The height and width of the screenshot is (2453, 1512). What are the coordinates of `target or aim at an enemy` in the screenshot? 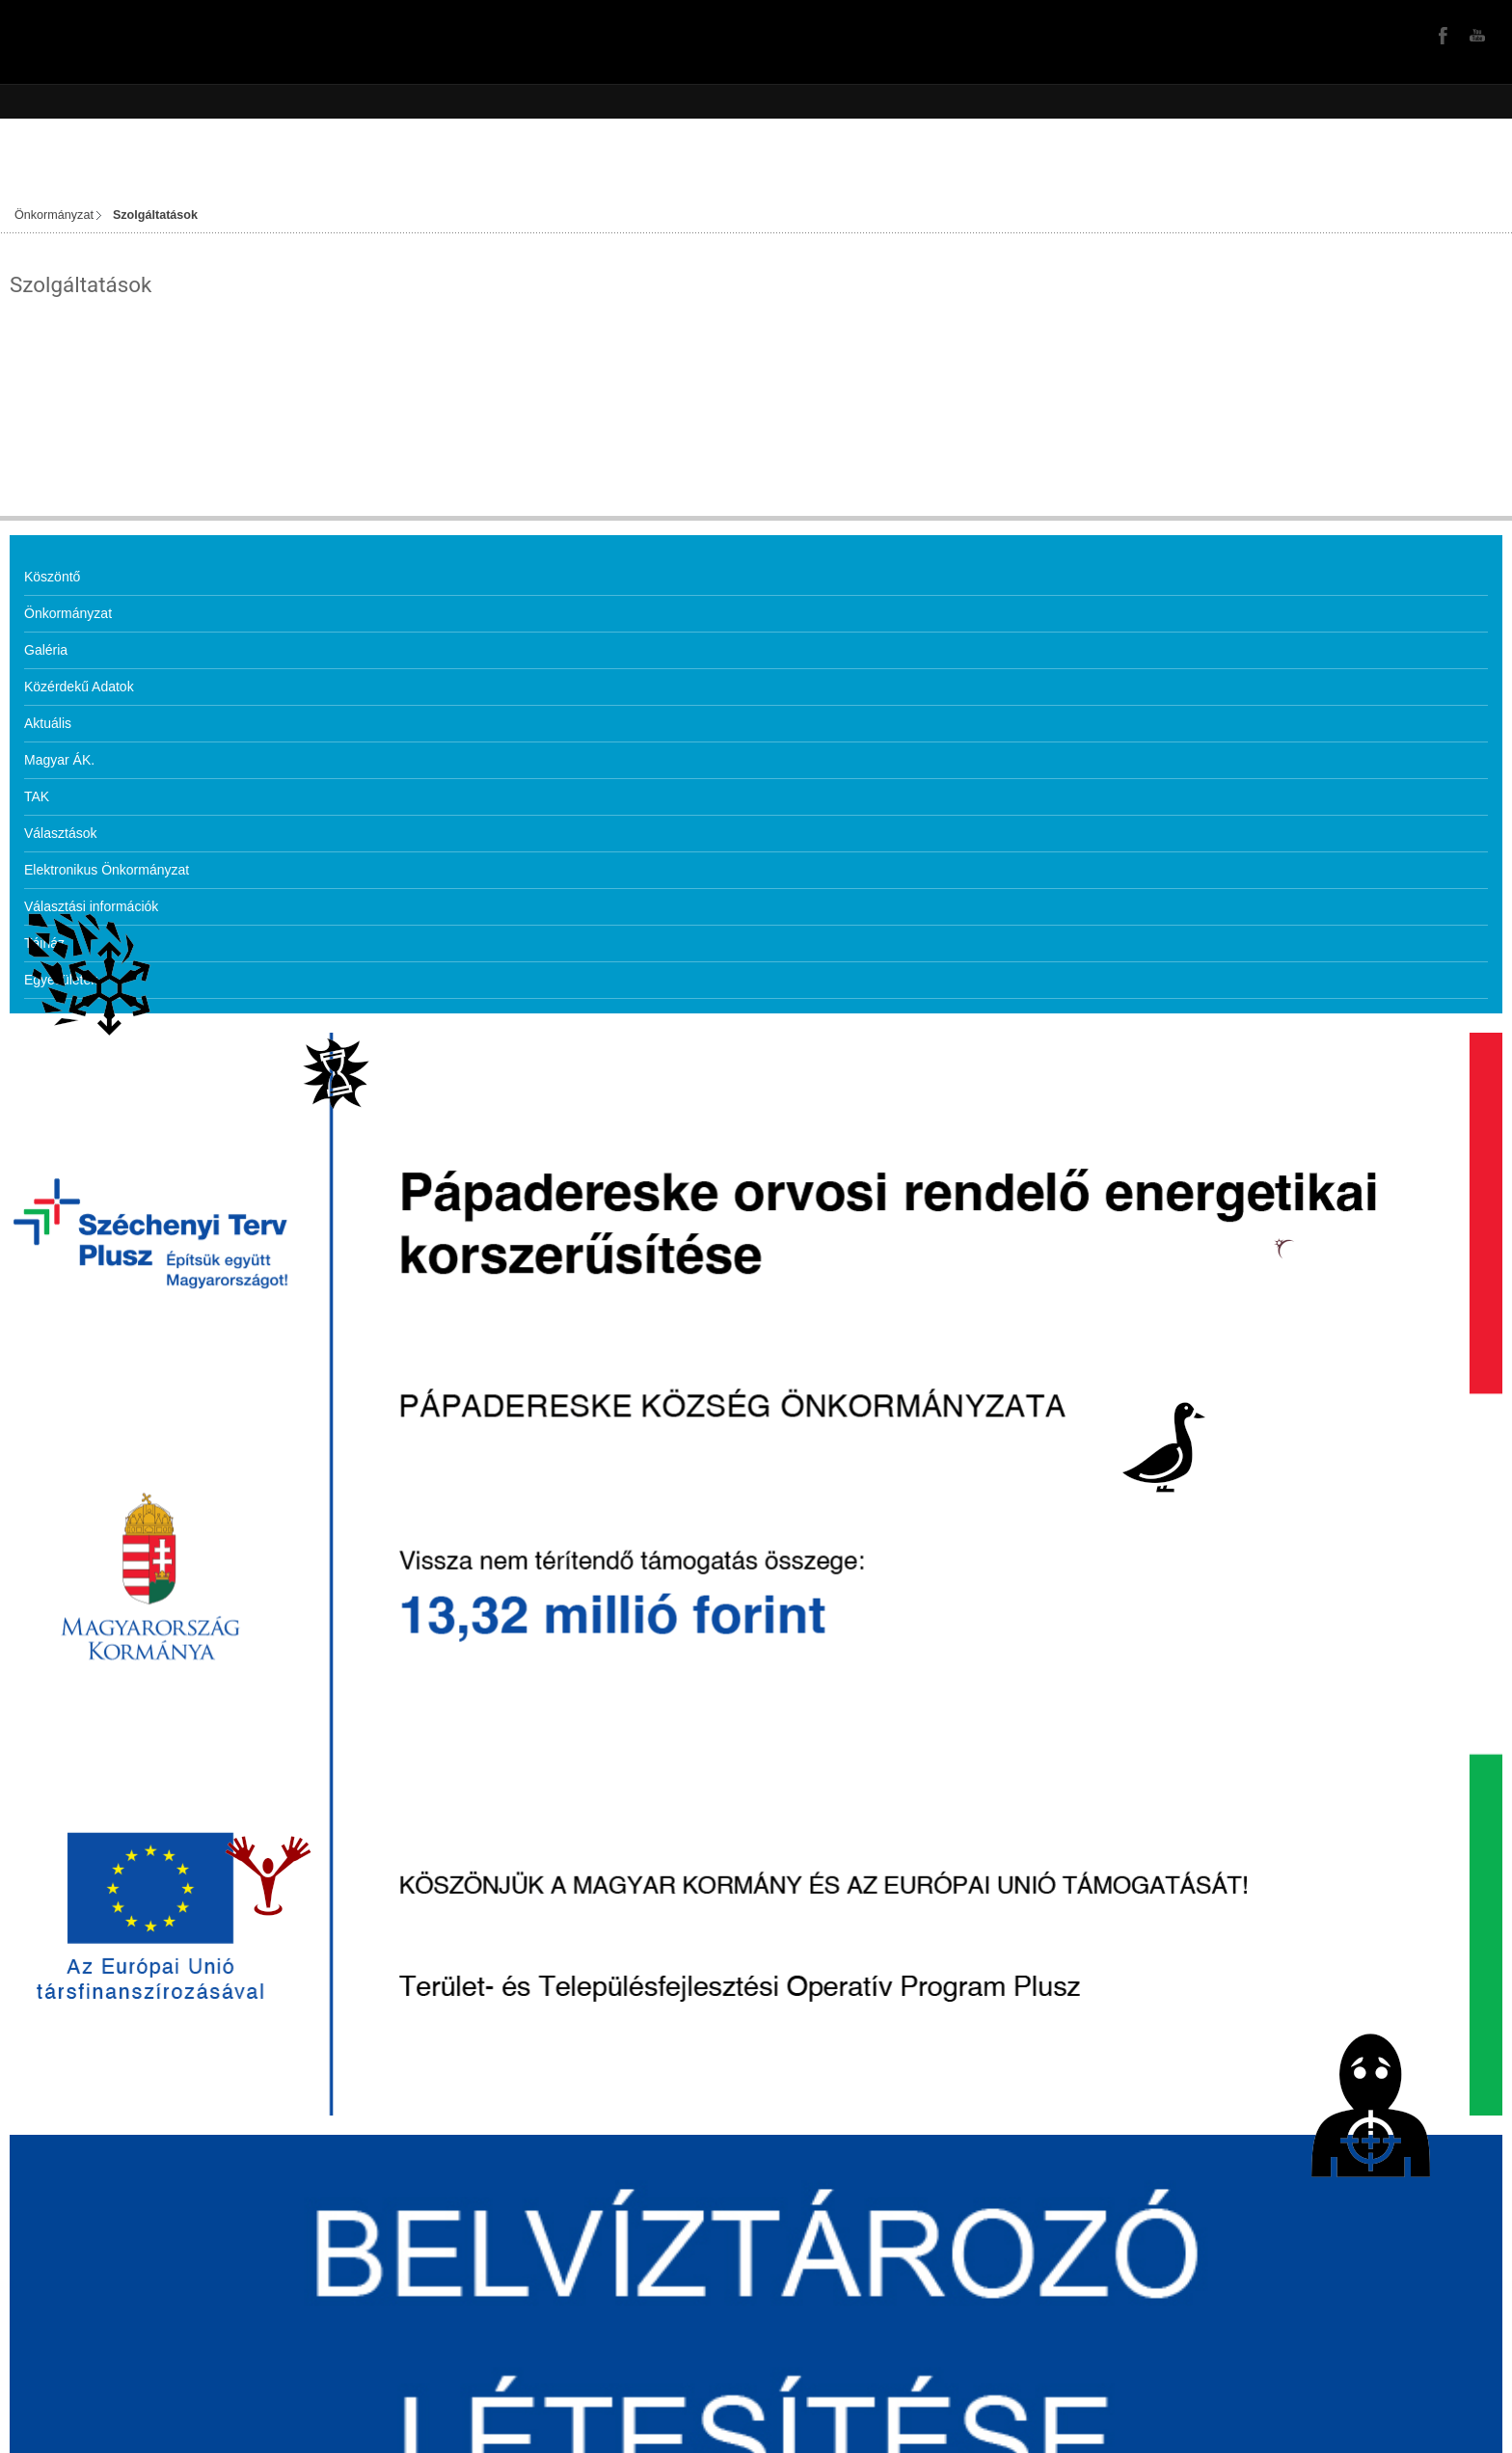 It's located at (1370, 2105).